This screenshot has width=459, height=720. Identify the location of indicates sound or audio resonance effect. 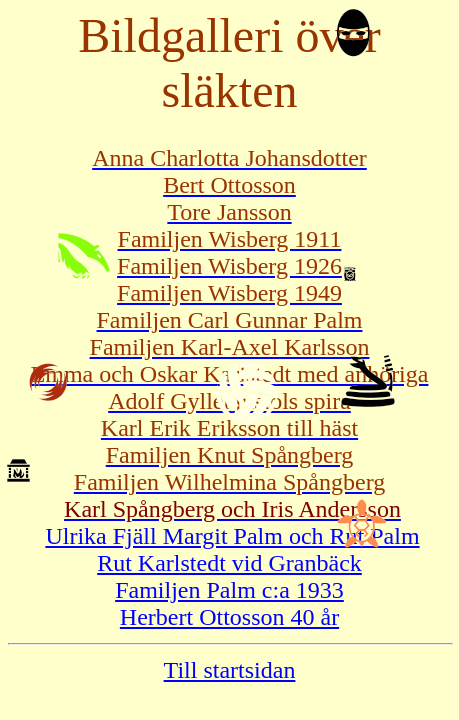
(48, 382).